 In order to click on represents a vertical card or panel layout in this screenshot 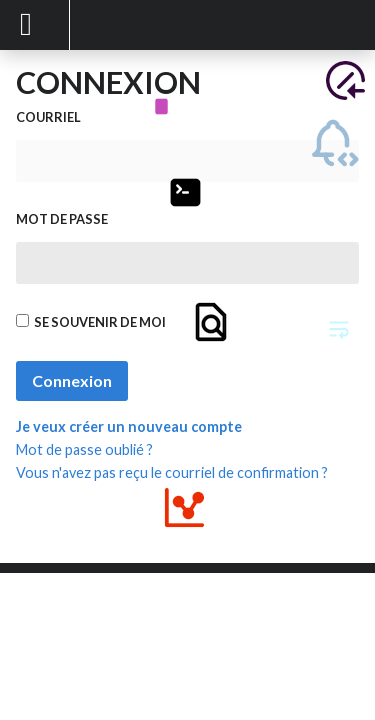, I will do `click(161, 106)`.